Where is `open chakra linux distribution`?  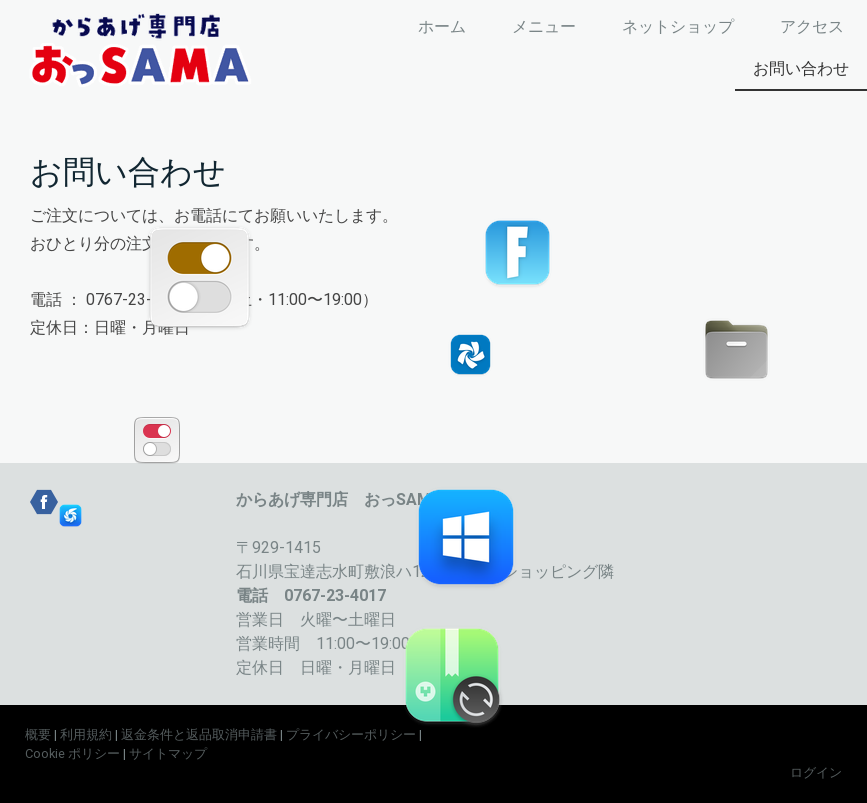
open chakra linux distribution is located at coordinates (470, 354).